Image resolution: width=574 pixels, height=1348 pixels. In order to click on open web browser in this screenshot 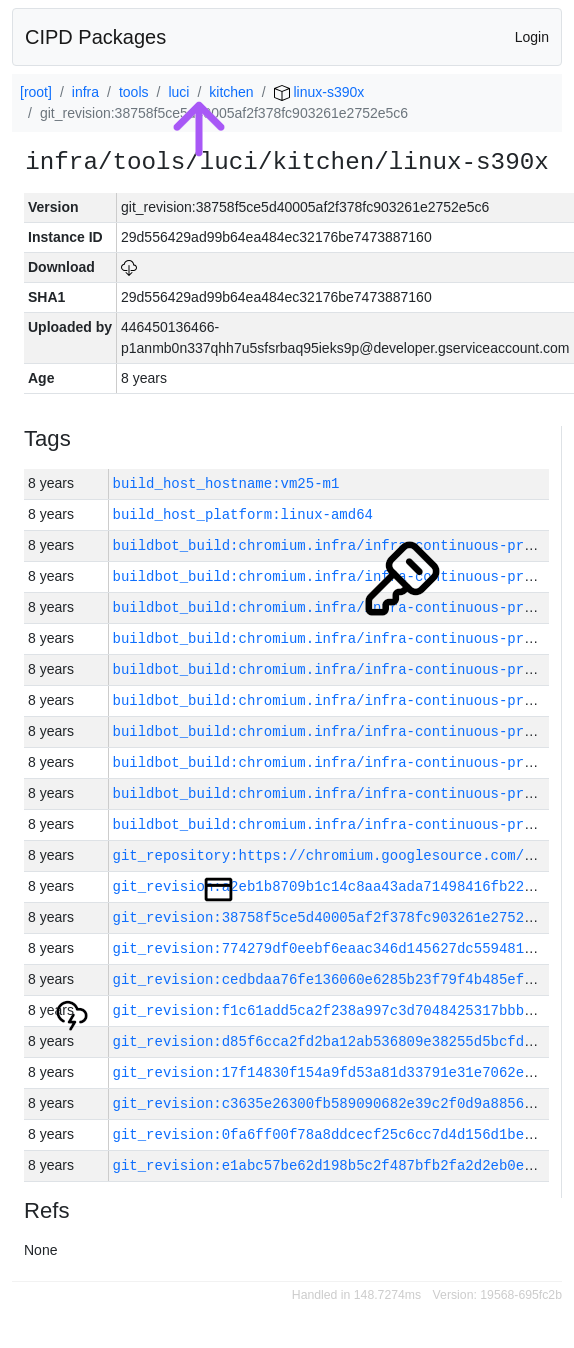, I will do `click(218, 889)`.